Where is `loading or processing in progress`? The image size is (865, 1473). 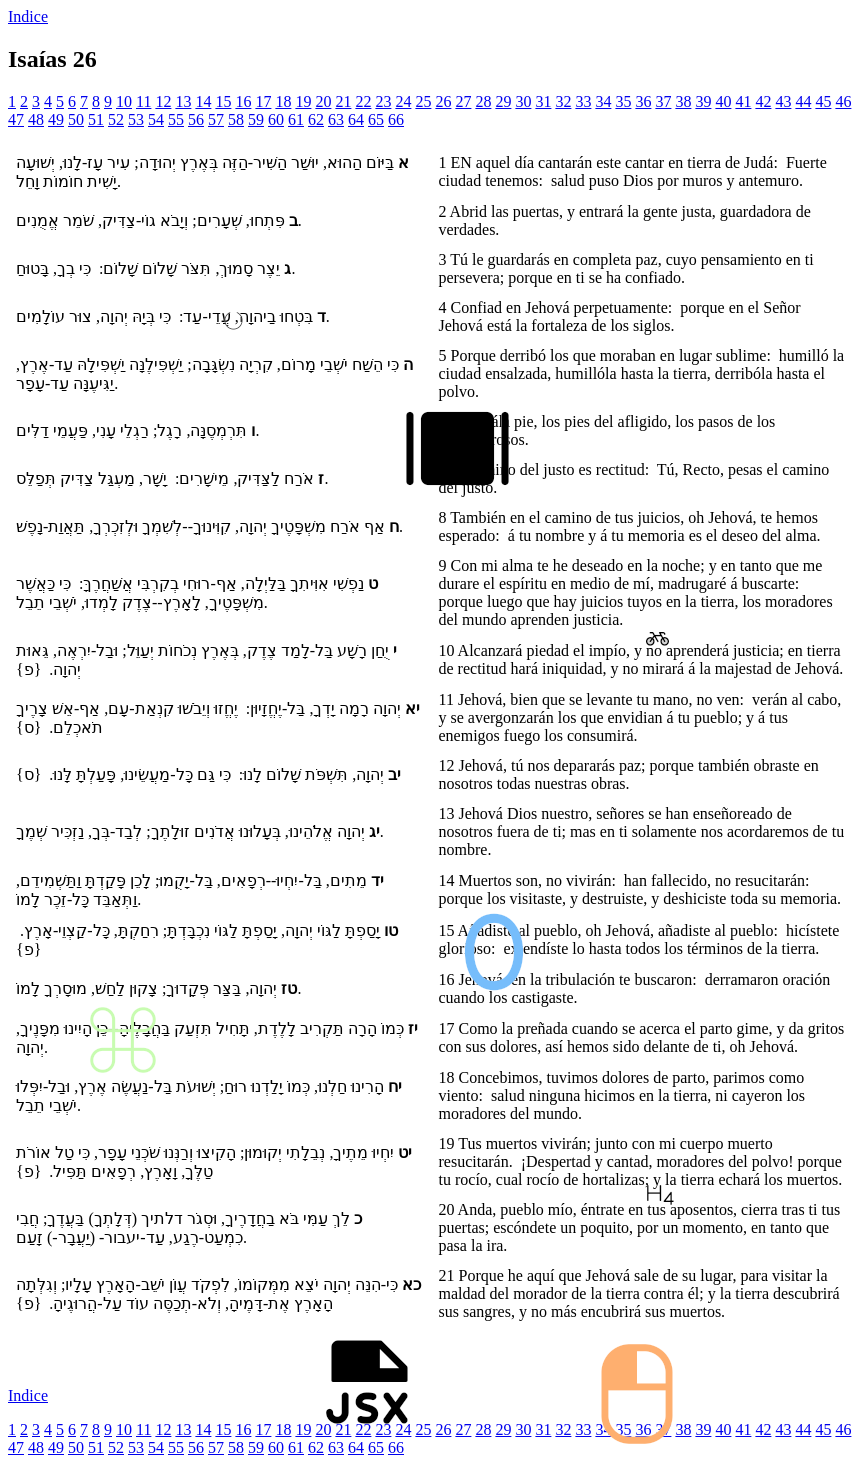 loading or processing in progress is located at coordinates (233, 320).